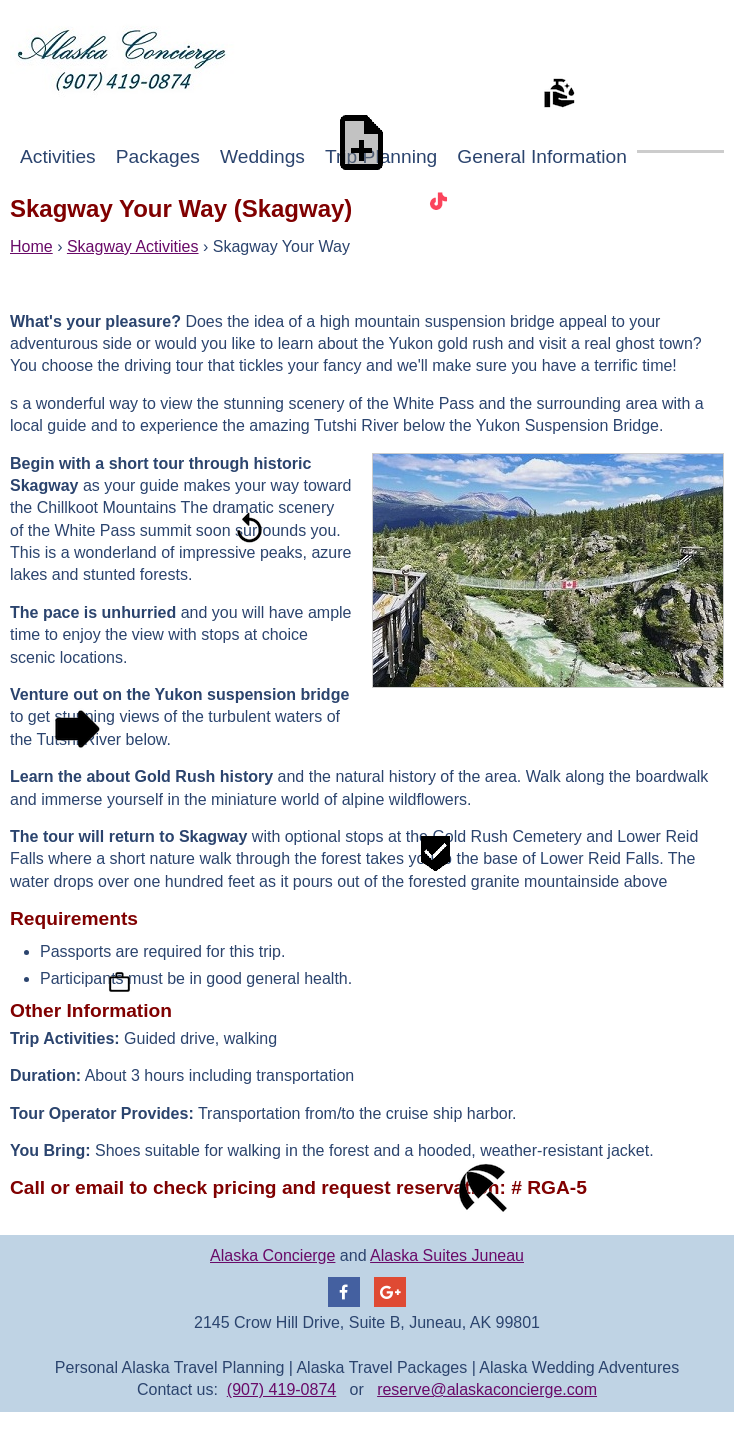 This screenshot has height=1437, width=734. What do you see at coordinates (78, 729) in the screenshot?
I see `forward an email or message` at bounding box center [78, 729].